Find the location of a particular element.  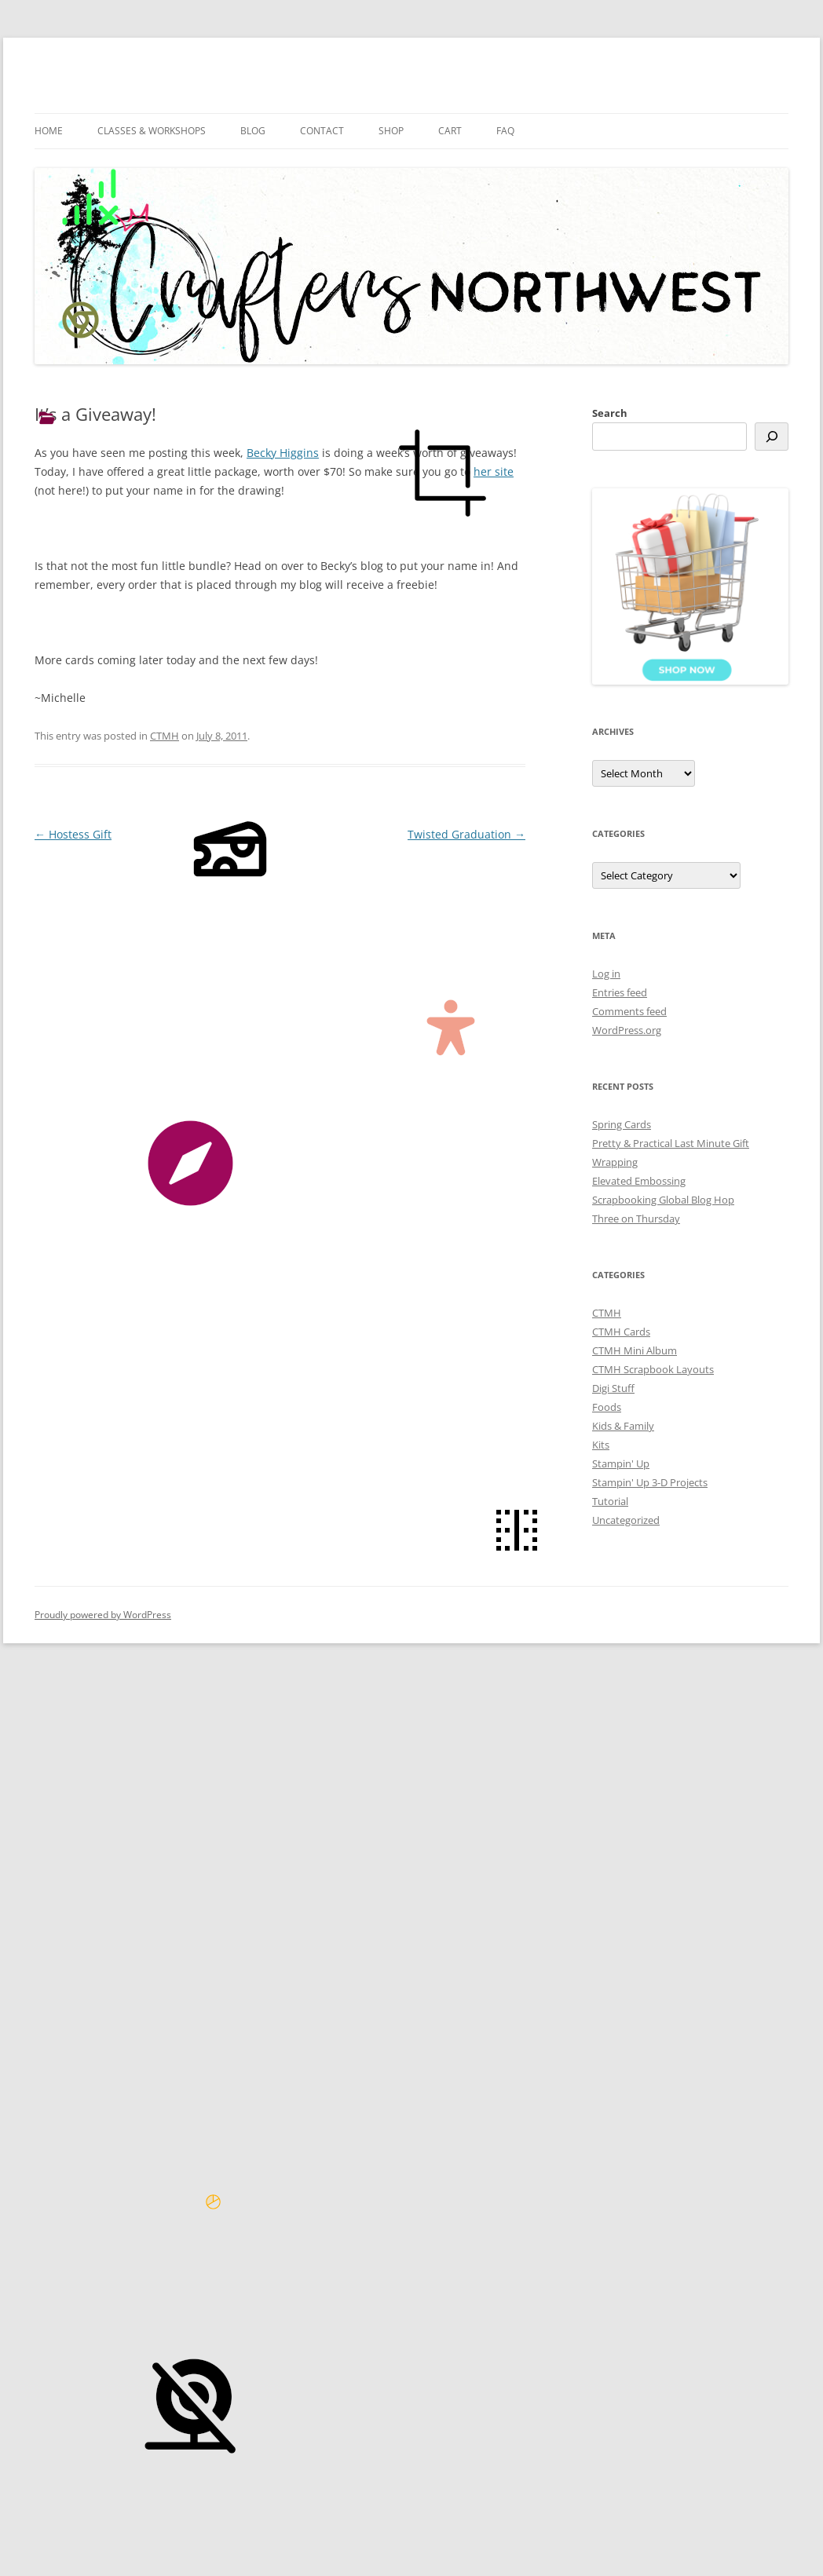

view analytics or statistics breakdown is located at coordinates (213, 2201).